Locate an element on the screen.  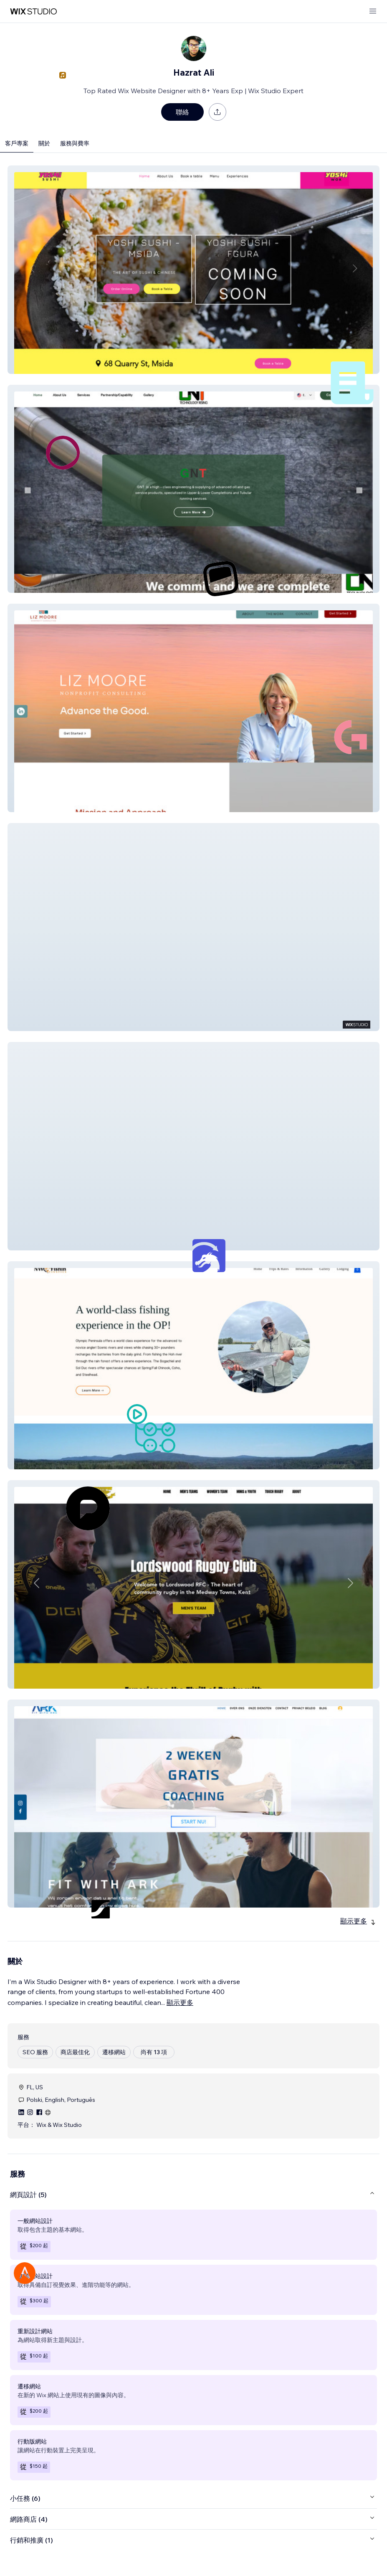
view document list or file details is located at coordinates (352, 383).